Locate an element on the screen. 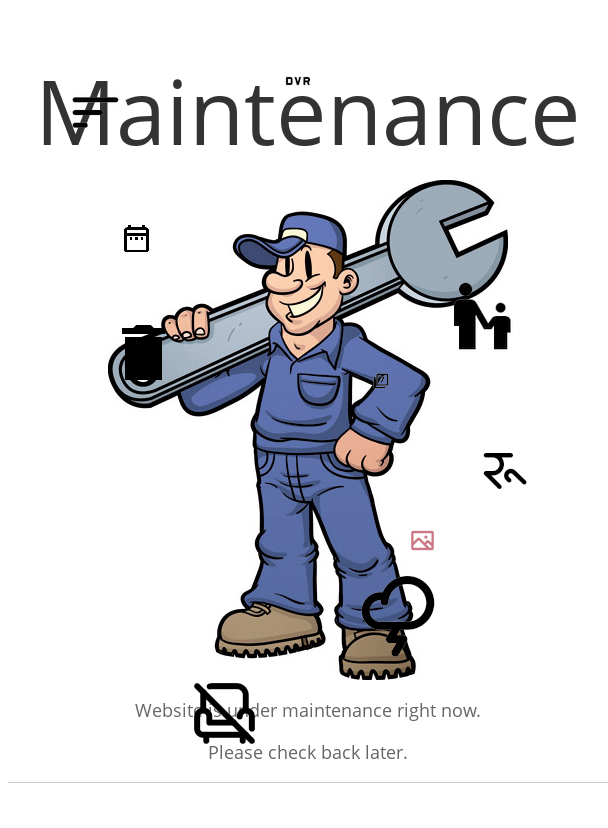 This screenshot has height=828, width=608. seating unavailable is located at coordinates (224, 713).